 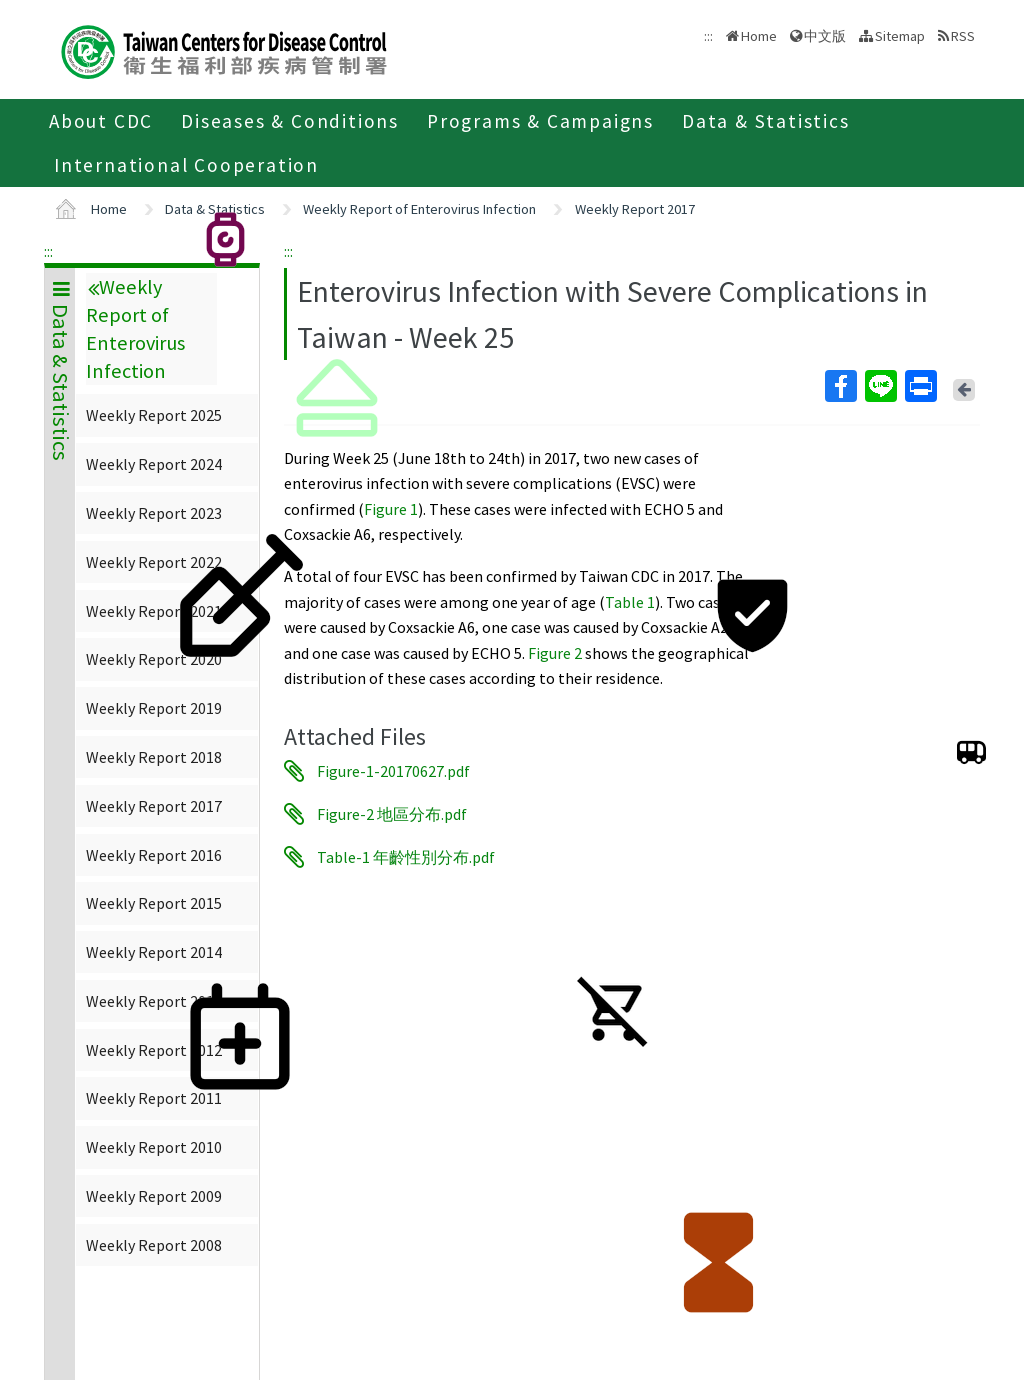 I want to click on indicates verified or secure status, so click(x=752, y=611).